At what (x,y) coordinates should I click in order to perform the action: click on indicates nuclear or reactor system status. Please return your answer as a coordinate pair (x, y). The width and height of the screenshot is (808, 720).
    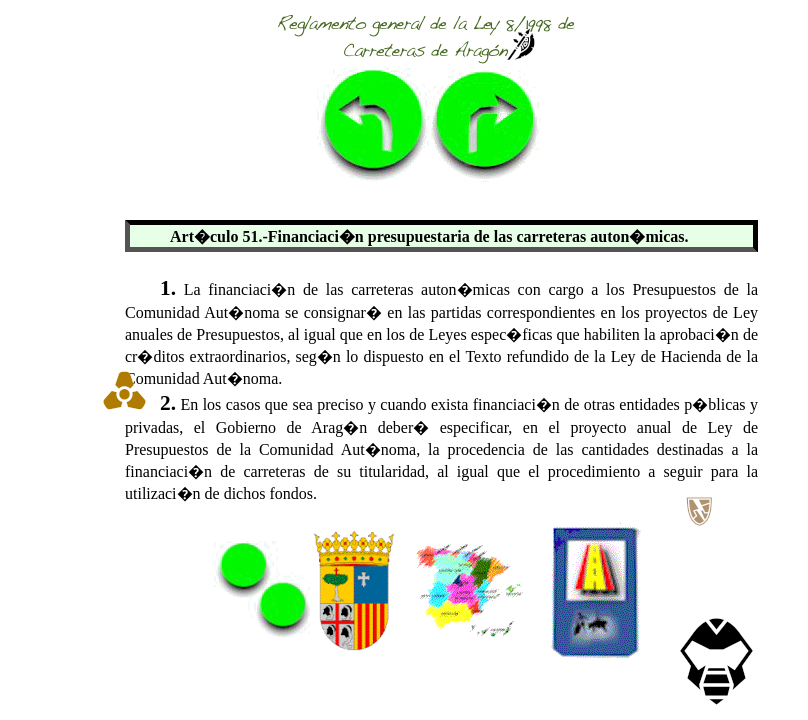
    Looking at the image, I should click on (124, 390).